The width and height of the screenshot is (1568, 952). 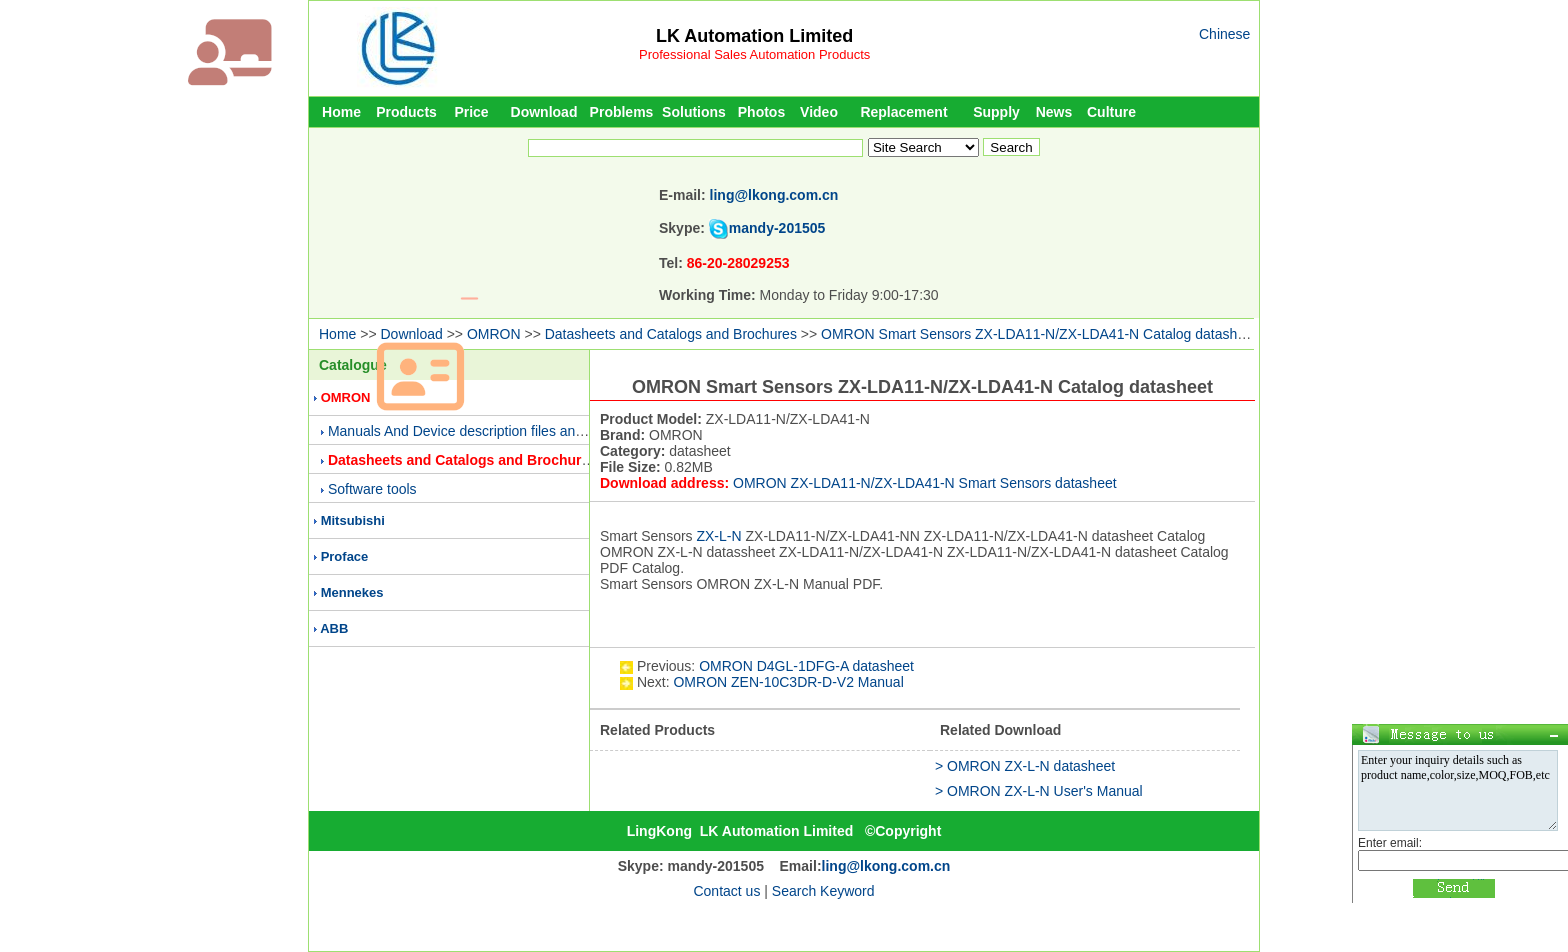 What do you see at coordinates (469, 298) in the screenshot?
I see `remove an item from a list or cart` at bounding box center [469, 298].